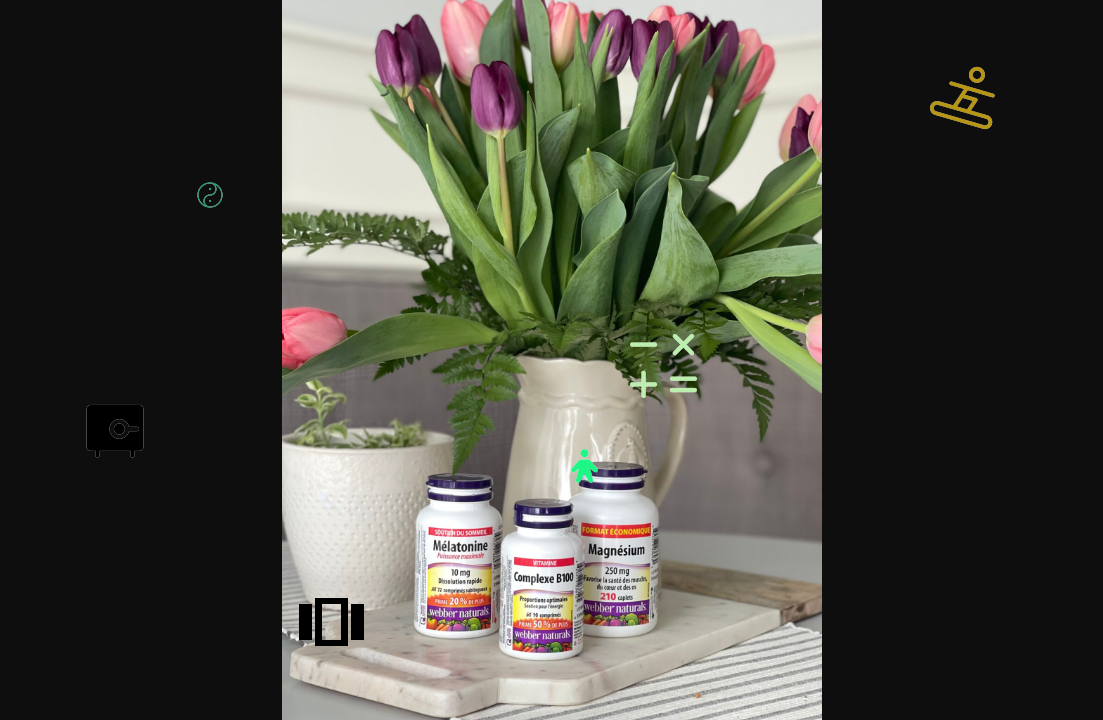  I want to click on access snowboarding or winter sports content, so click(966, 98).